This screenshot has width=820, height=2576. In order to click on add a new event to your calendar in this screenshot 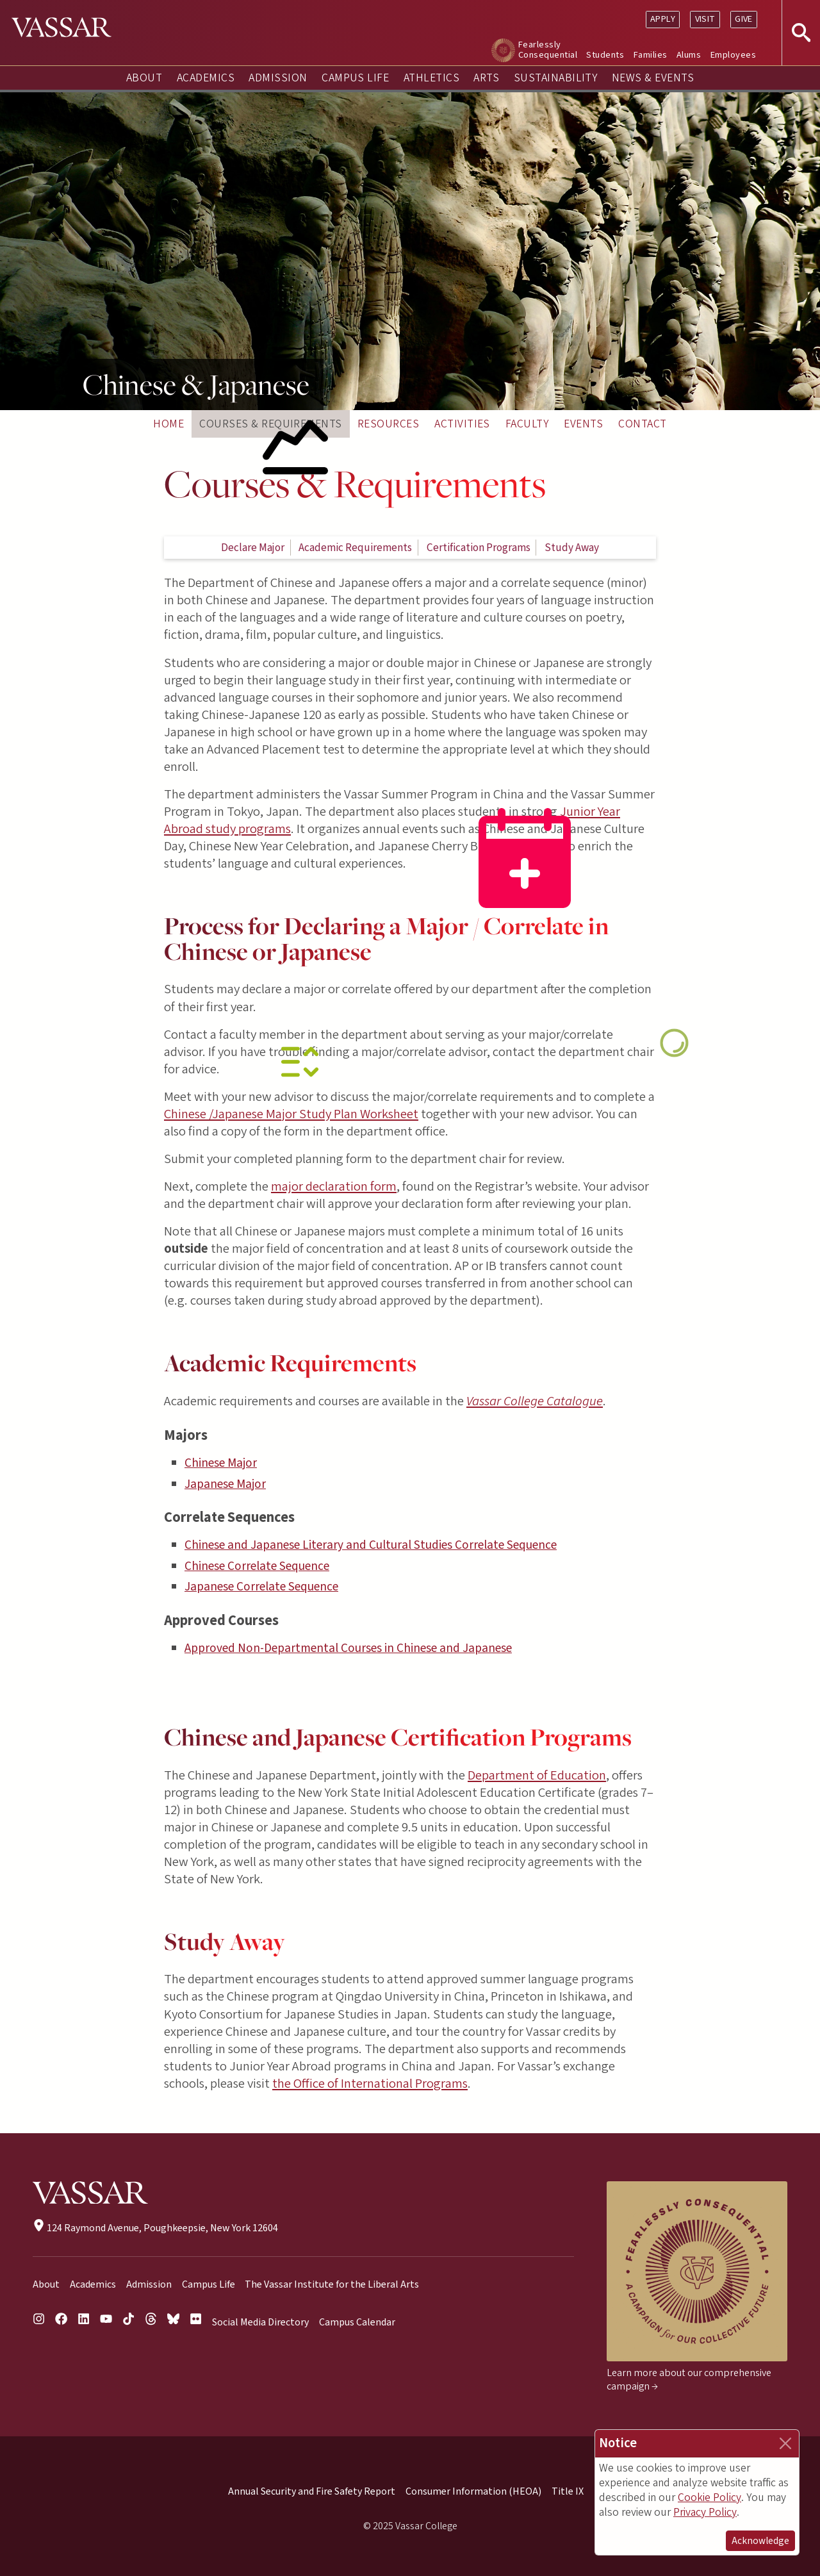, I will do `click(525, 862)`.